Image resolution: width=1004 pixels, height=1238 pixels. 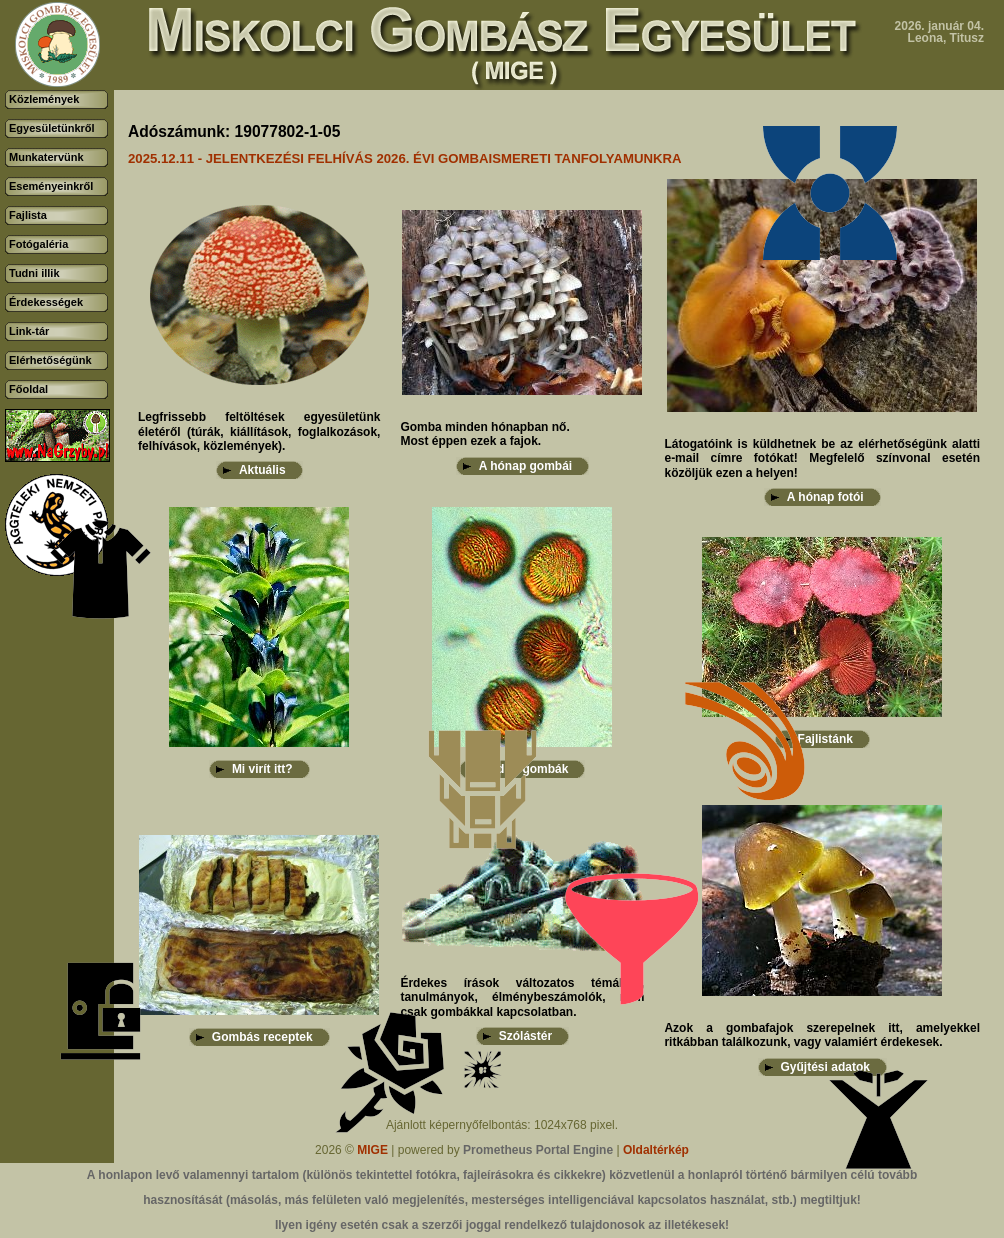 I want to click on select a rose or flower item in a game inventory, so click(x=384, y=1072).